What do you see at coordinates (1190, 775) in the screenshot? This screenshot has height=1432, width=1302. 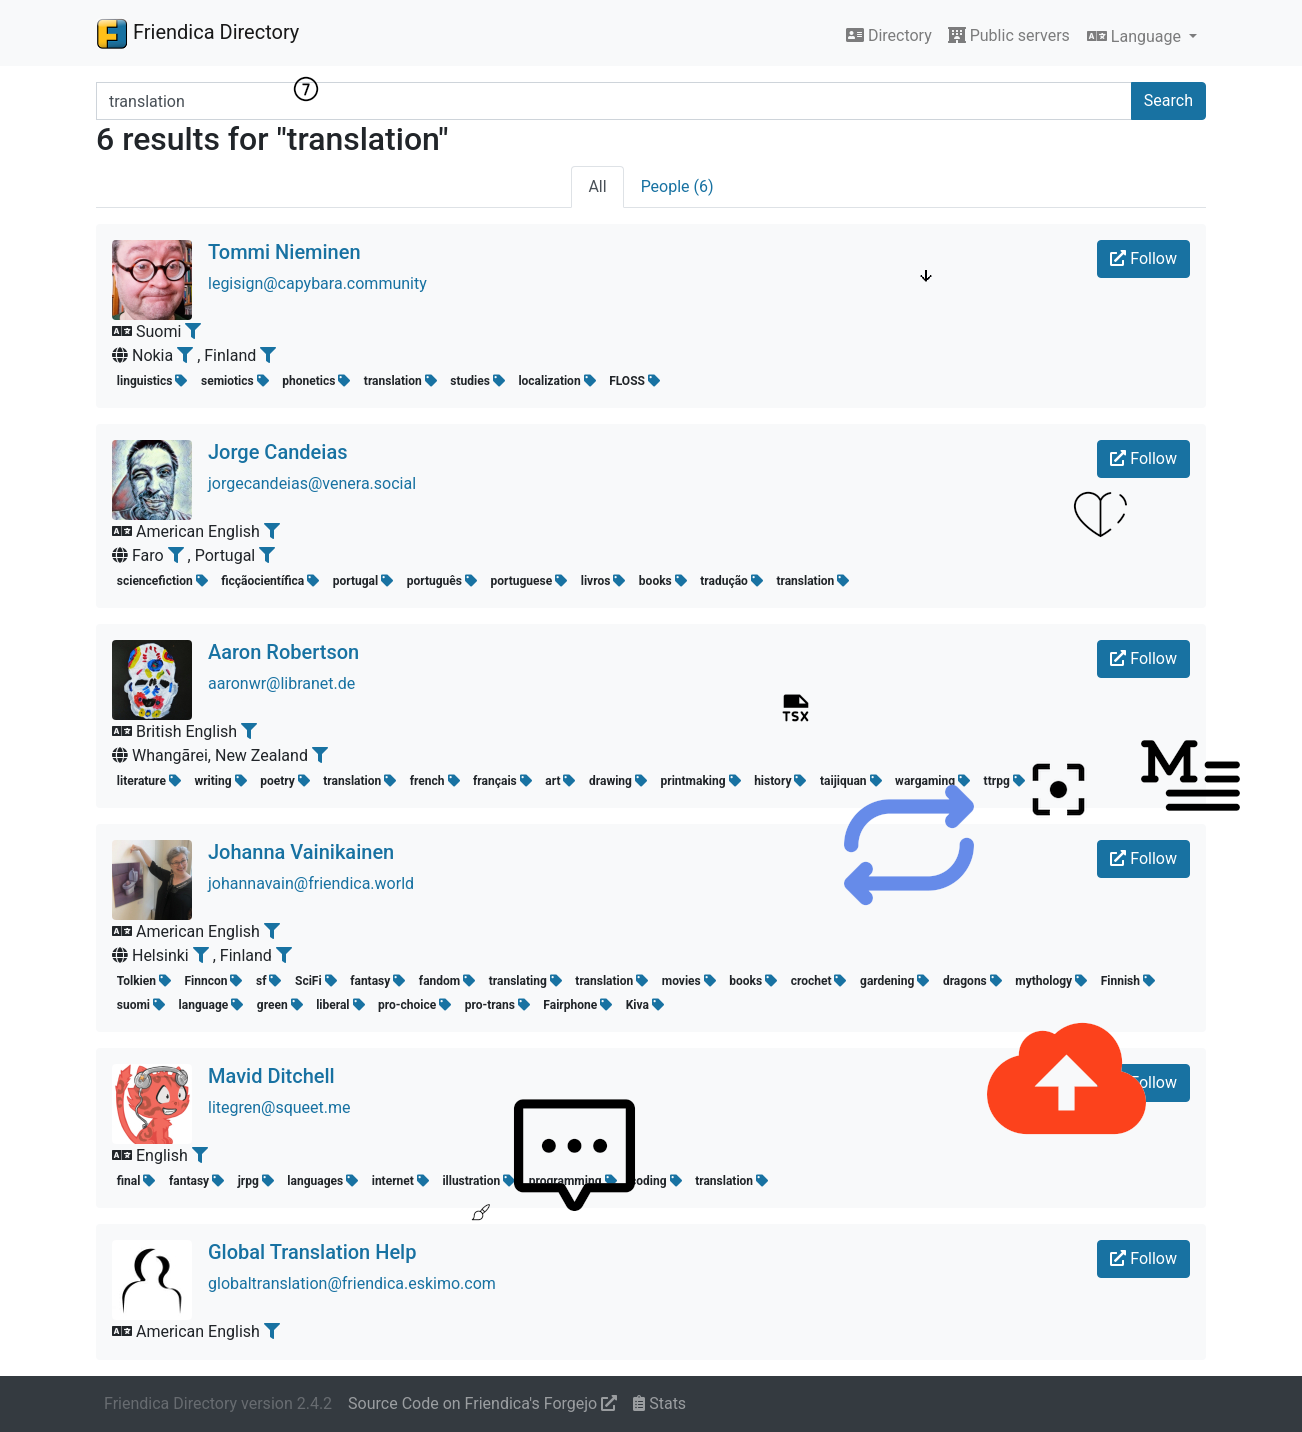 I see `open article on Medium` at bounding box center [1190, 775].